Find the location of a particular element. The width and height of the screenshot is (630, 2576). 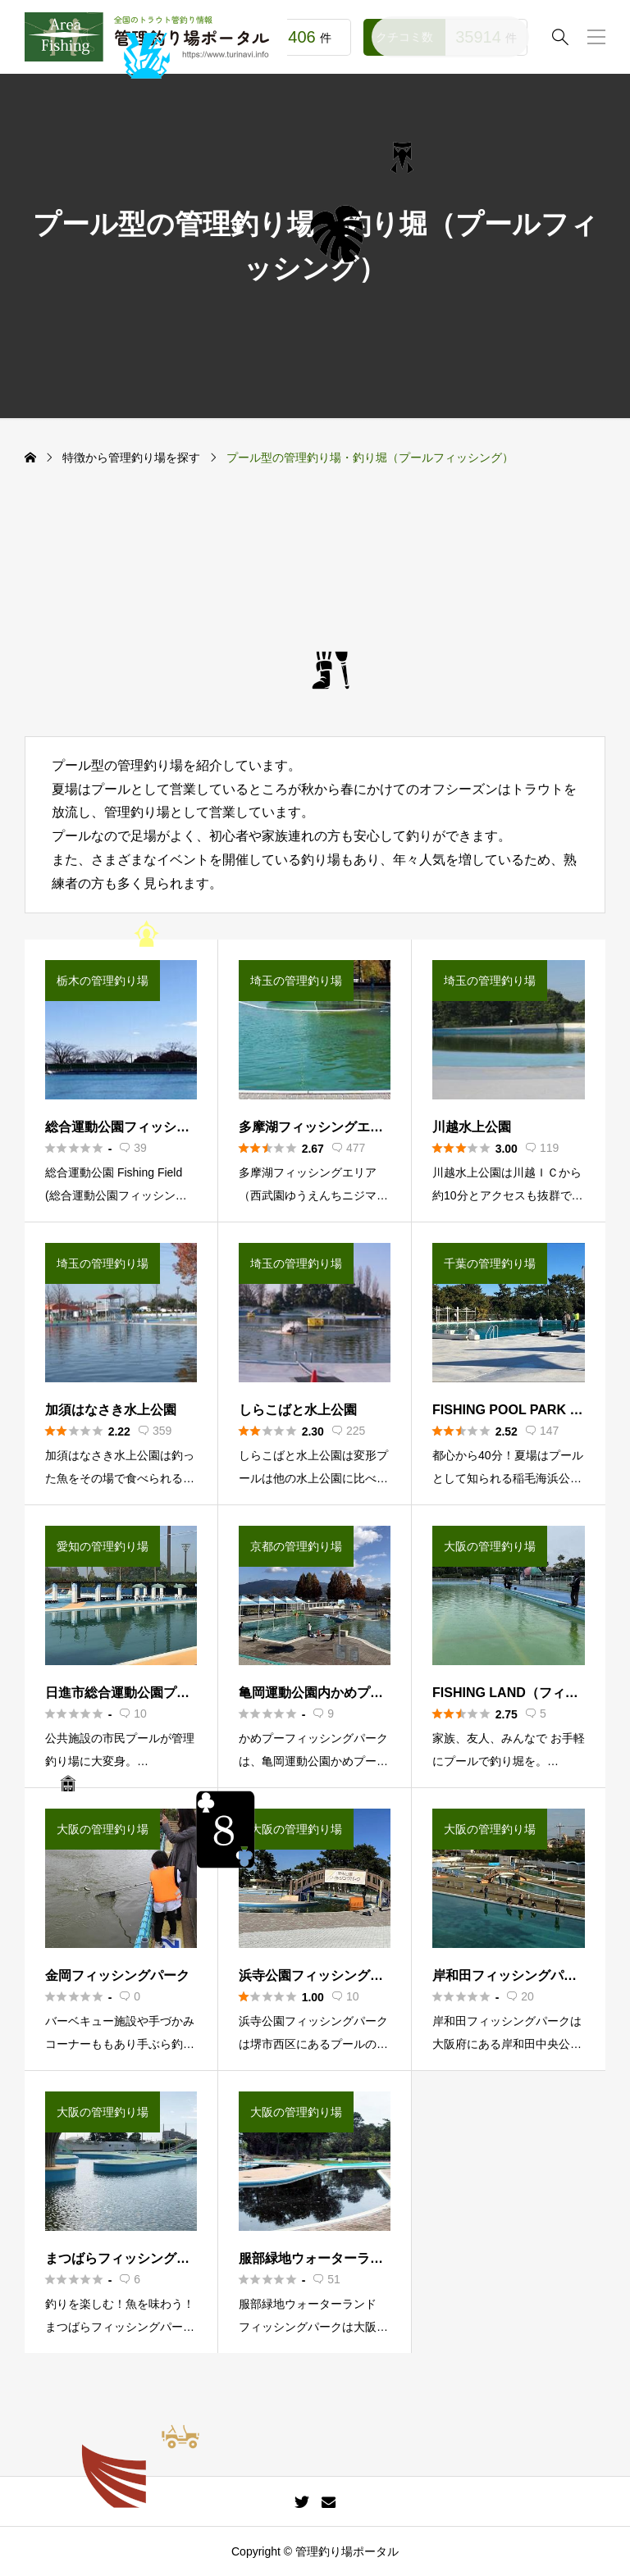

indicates a revoked or lost achievement is located at coordinates (402, 157).